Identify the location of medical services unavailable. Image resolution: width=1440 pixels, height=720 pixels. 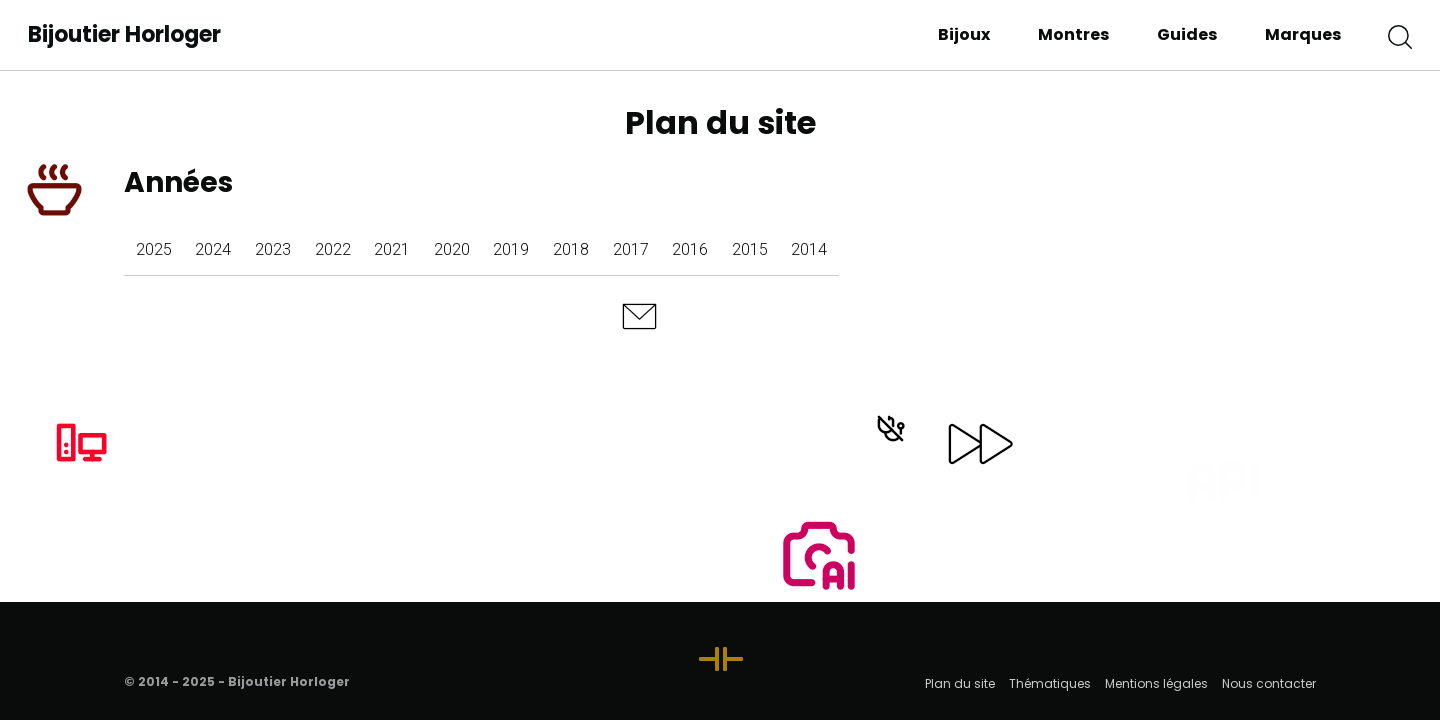
(890, 428).